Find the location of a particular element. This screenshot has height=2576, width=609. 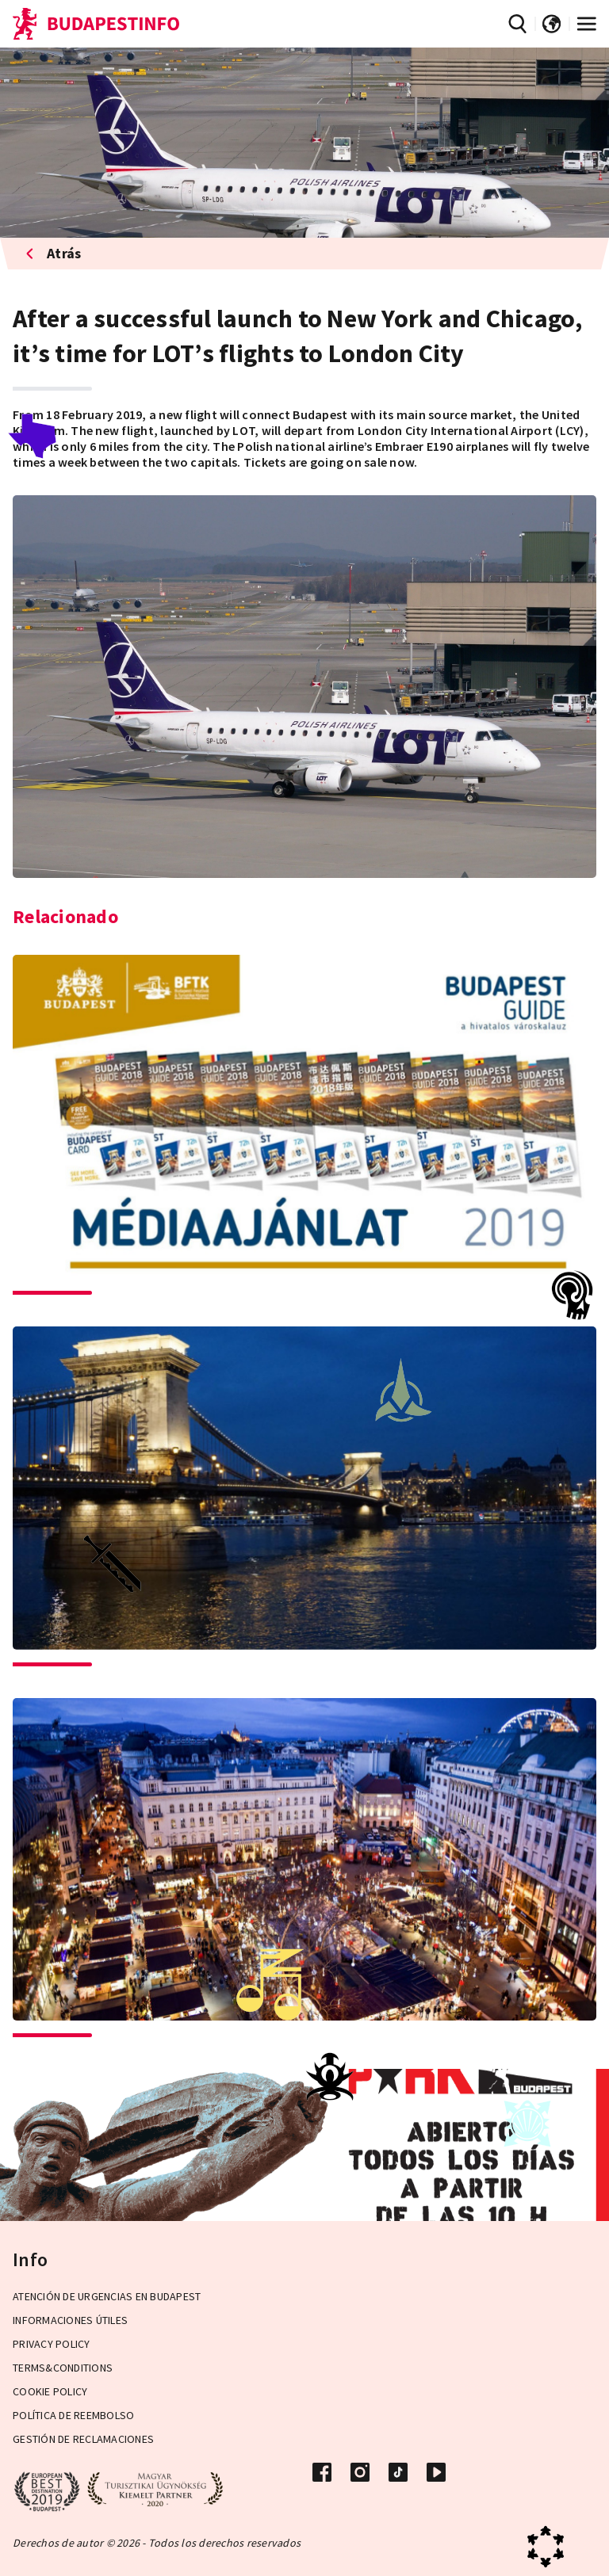

select crocodile-themed sword weapon is located at coordinates (112, 1563).